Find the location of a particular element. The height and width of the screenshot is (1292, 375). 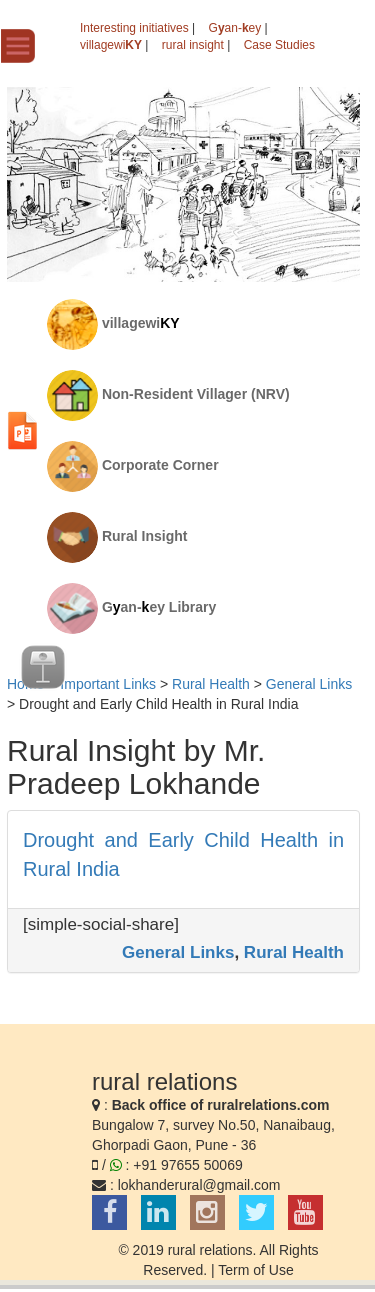

a Microsoft PowerPoint file is located at coordinates (22, 430).